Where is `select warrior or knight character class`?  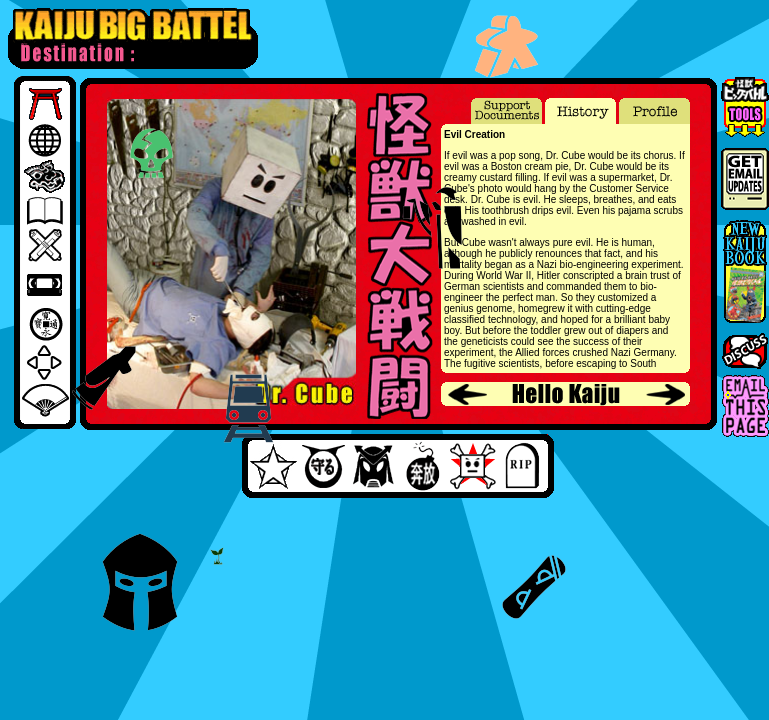 select warrior or knight character class is located at coordinates (140, 584).